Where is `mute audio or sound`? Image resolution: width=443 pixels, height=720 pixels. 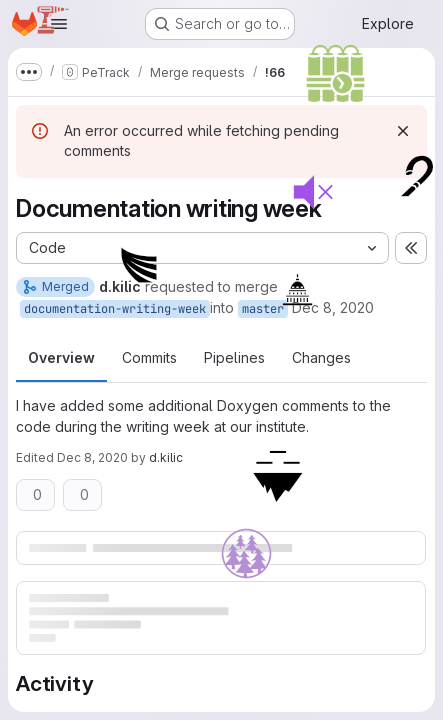
mute audio or sound is located at coordinates (312, 192).